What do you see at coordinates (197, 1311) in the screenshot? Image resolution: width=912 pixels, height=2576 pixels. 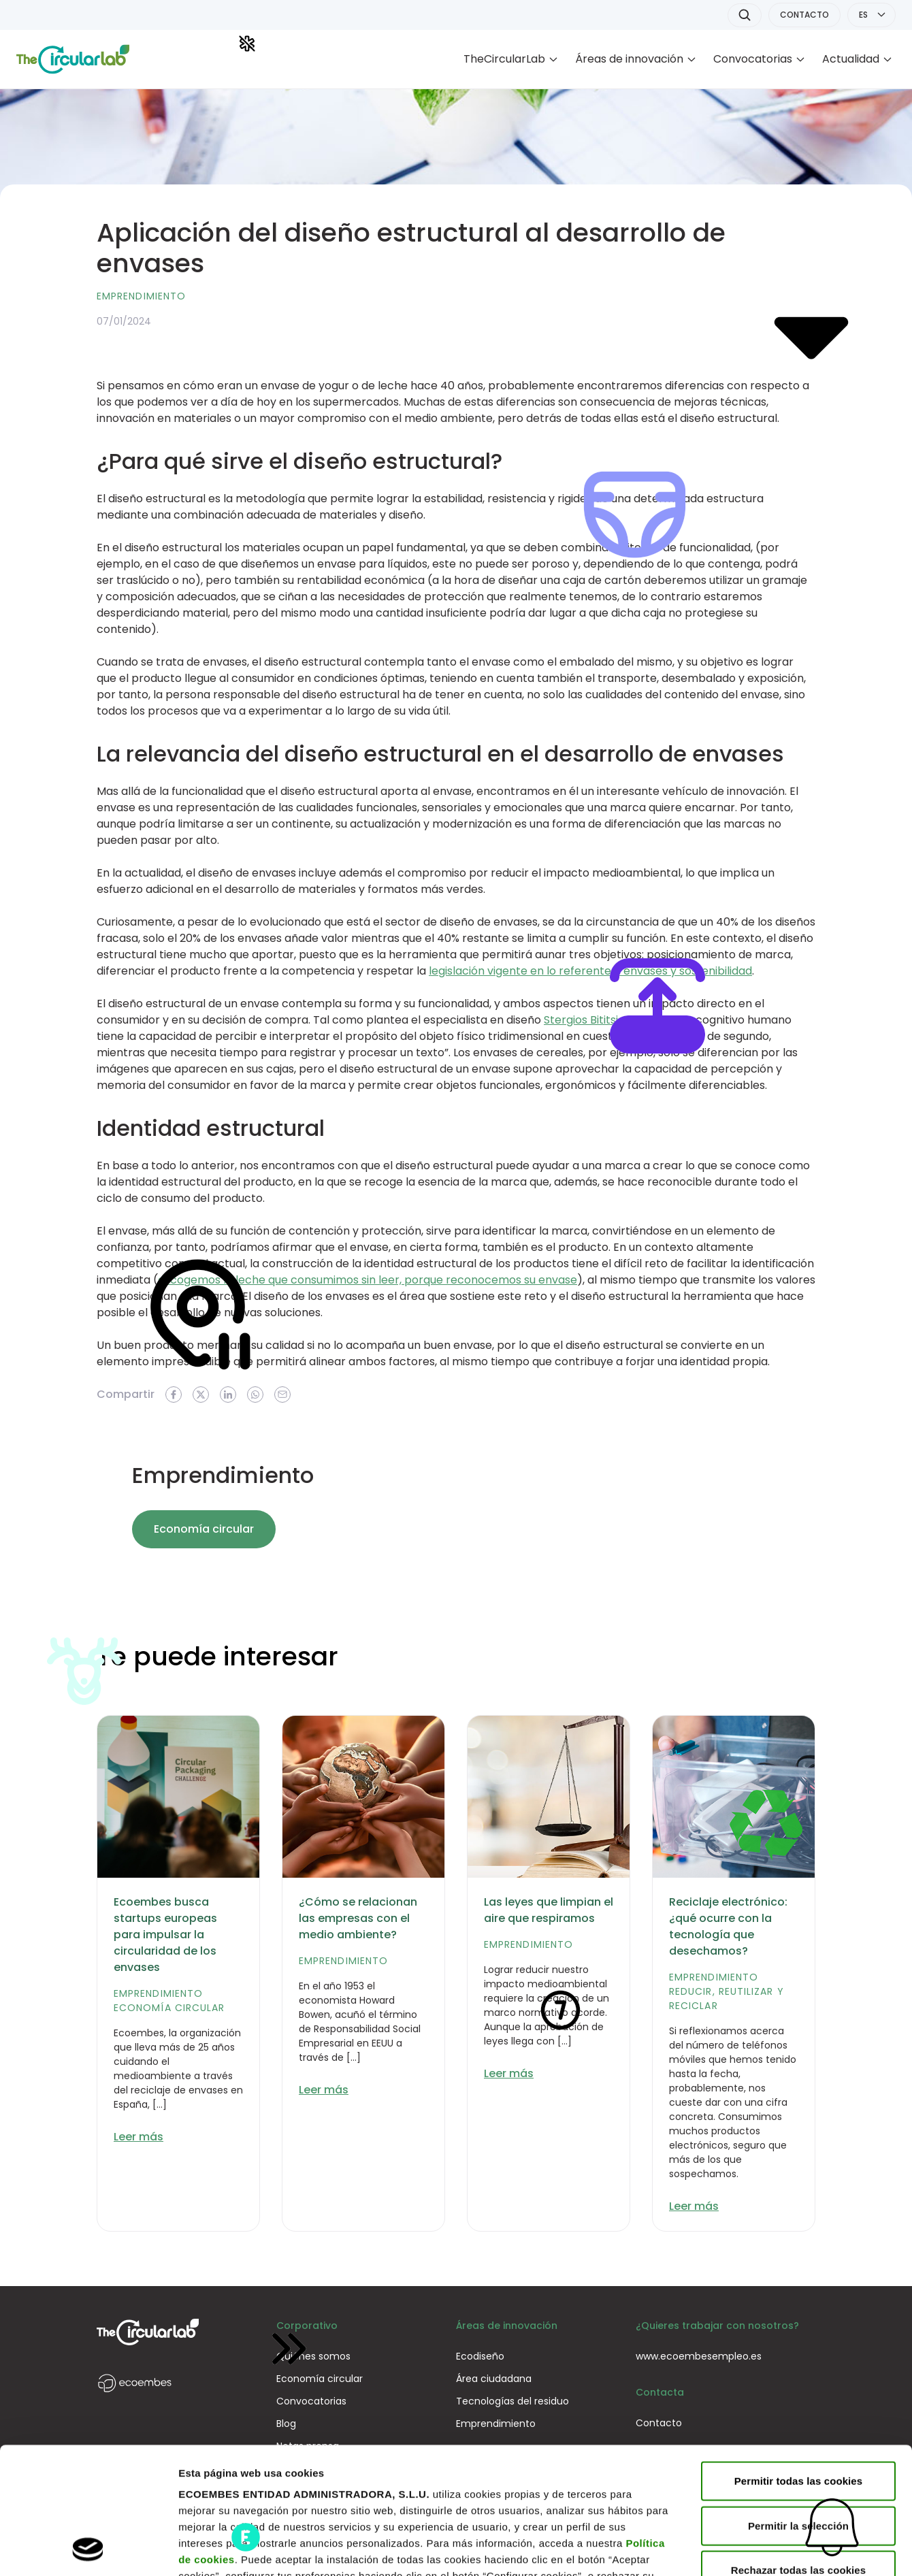 I see `pause location tracking` at bounding box center [197, 1311].